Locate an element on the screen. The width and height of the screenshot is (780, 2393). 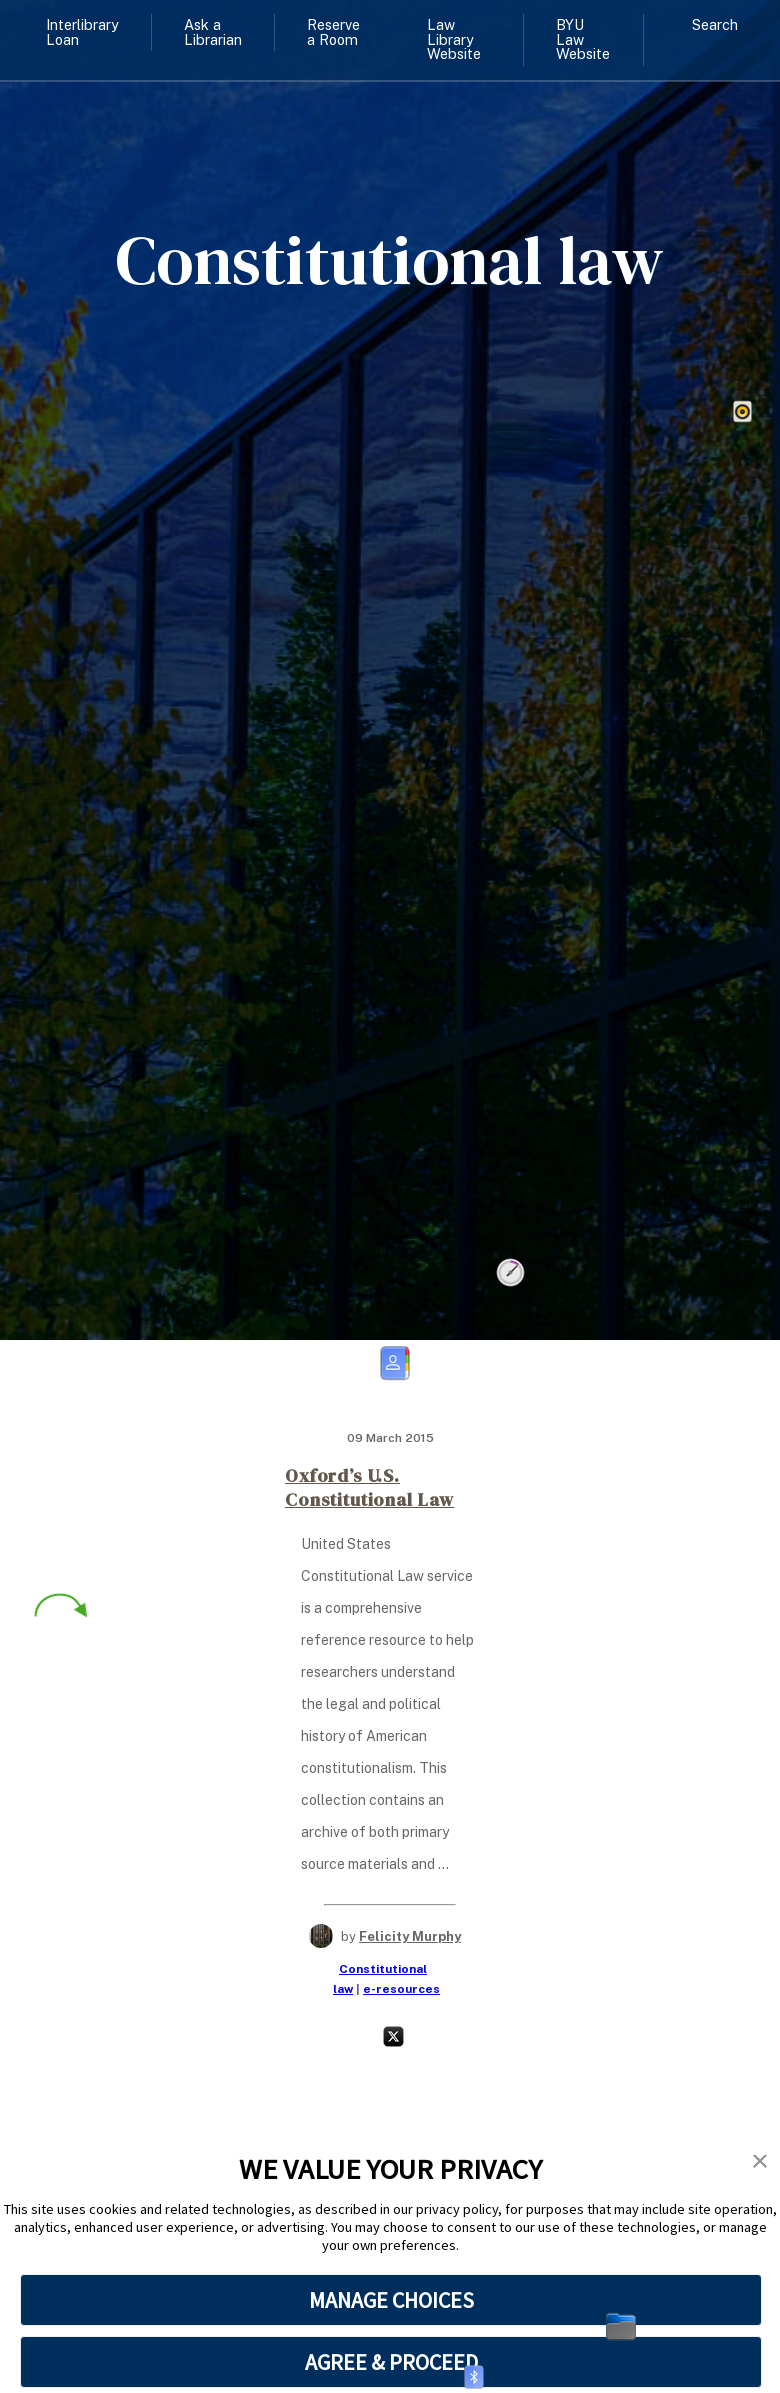
drop files here to move them into this folder is located at coordinates (621, 2326).